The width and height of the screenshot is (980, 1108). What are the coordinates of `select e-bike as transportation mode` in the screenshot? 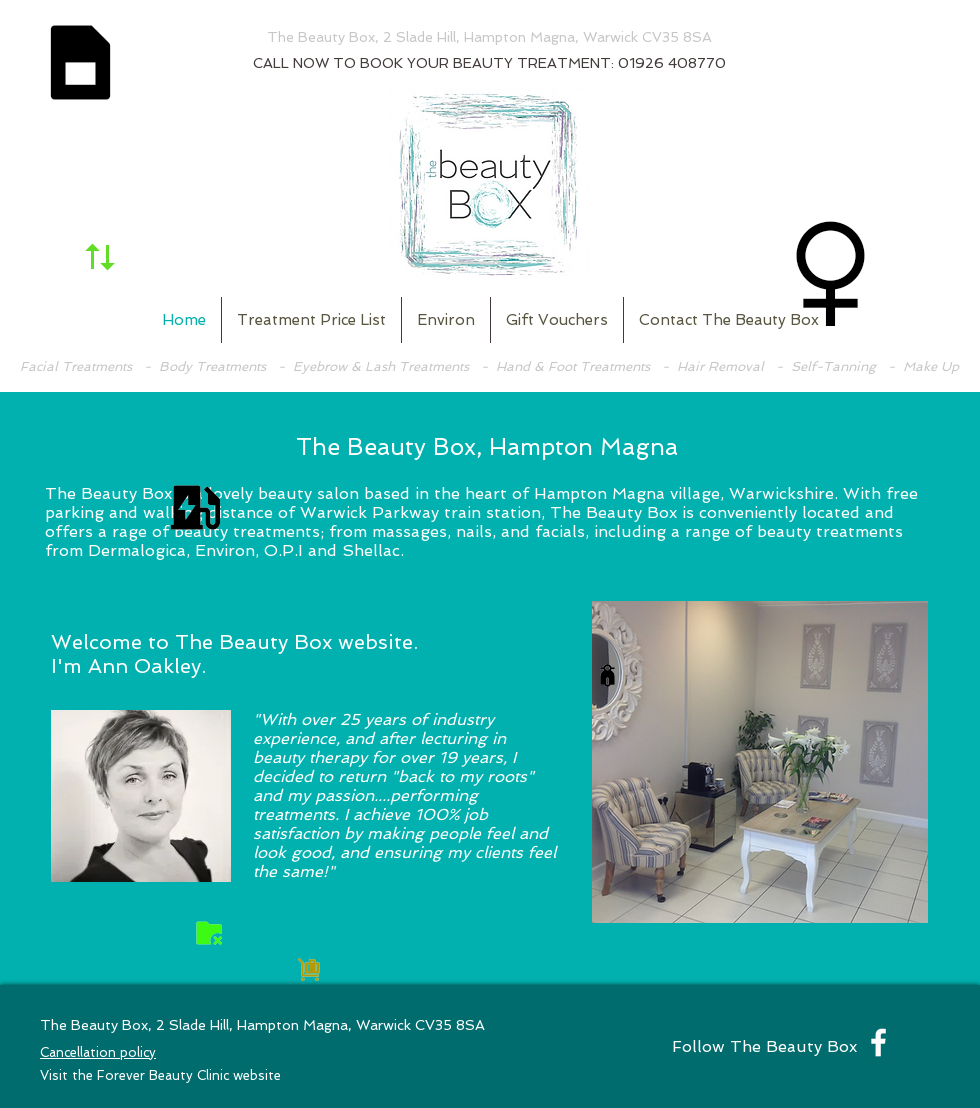 It's located at (607, 675).